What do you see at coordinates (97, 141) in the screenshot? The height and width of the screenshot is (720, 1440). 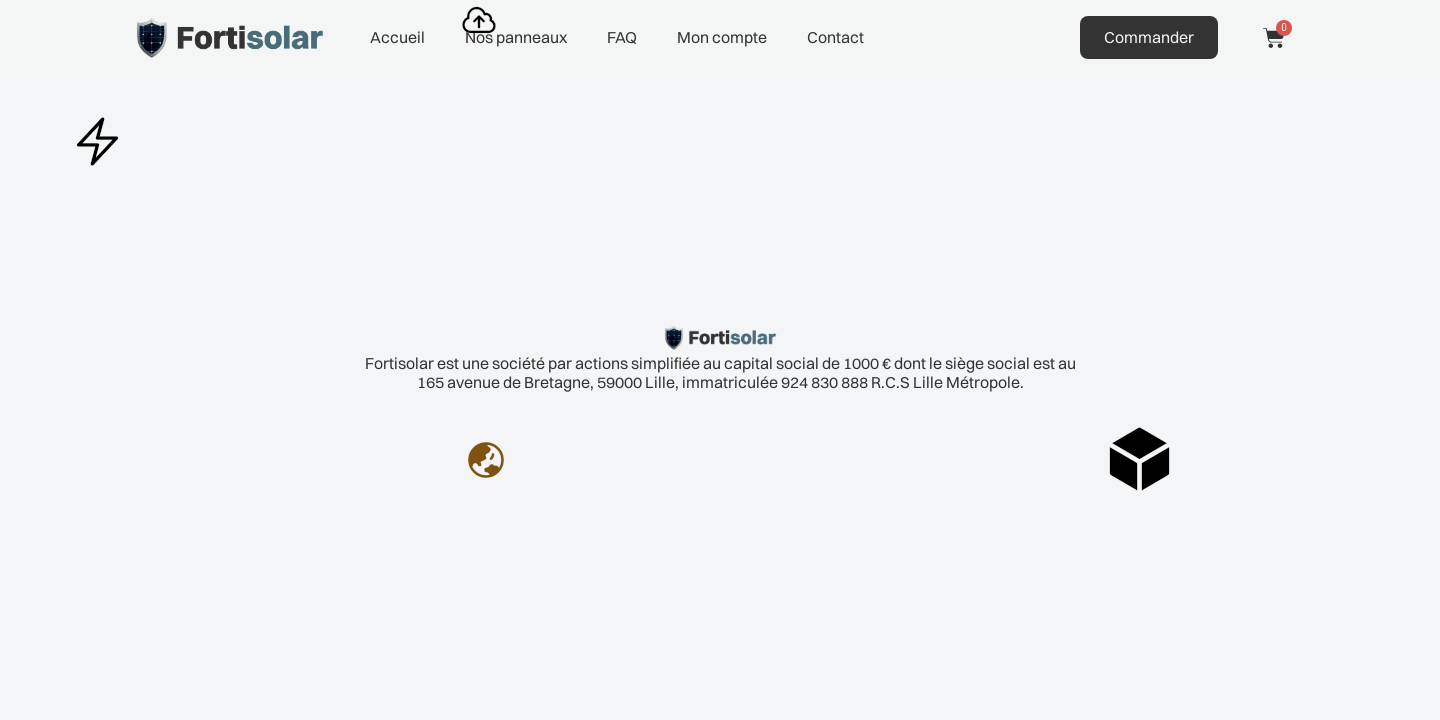 I see `indicates lightning or electricity` at bounding box center [97, 141].